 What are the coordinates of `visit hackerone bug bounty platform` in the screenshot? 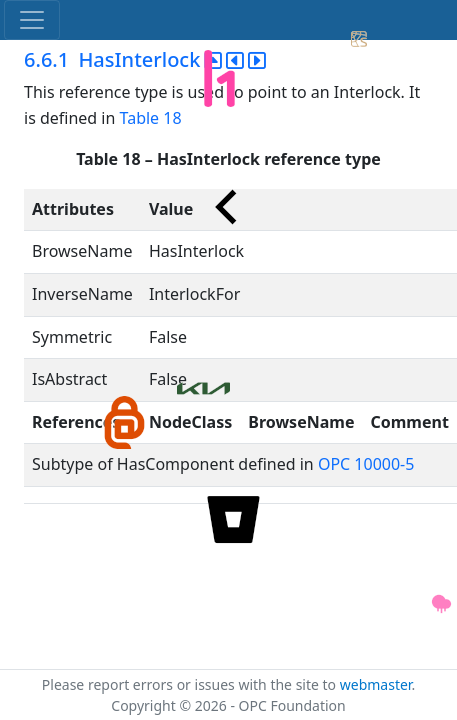 It's located at (219, 78).